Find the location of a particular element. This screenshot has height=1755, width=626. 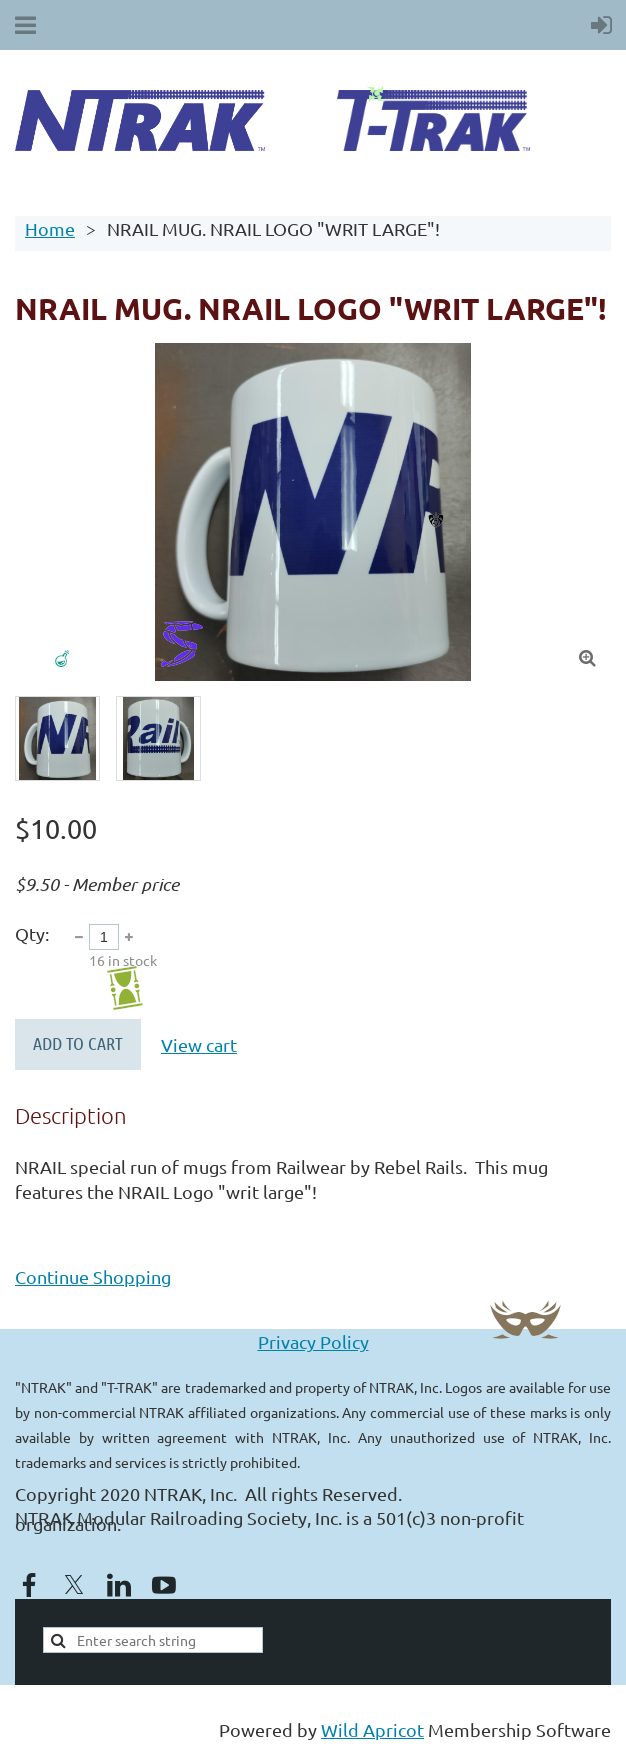

access masquerade or costume party event is located at coordinates (525, 1319).